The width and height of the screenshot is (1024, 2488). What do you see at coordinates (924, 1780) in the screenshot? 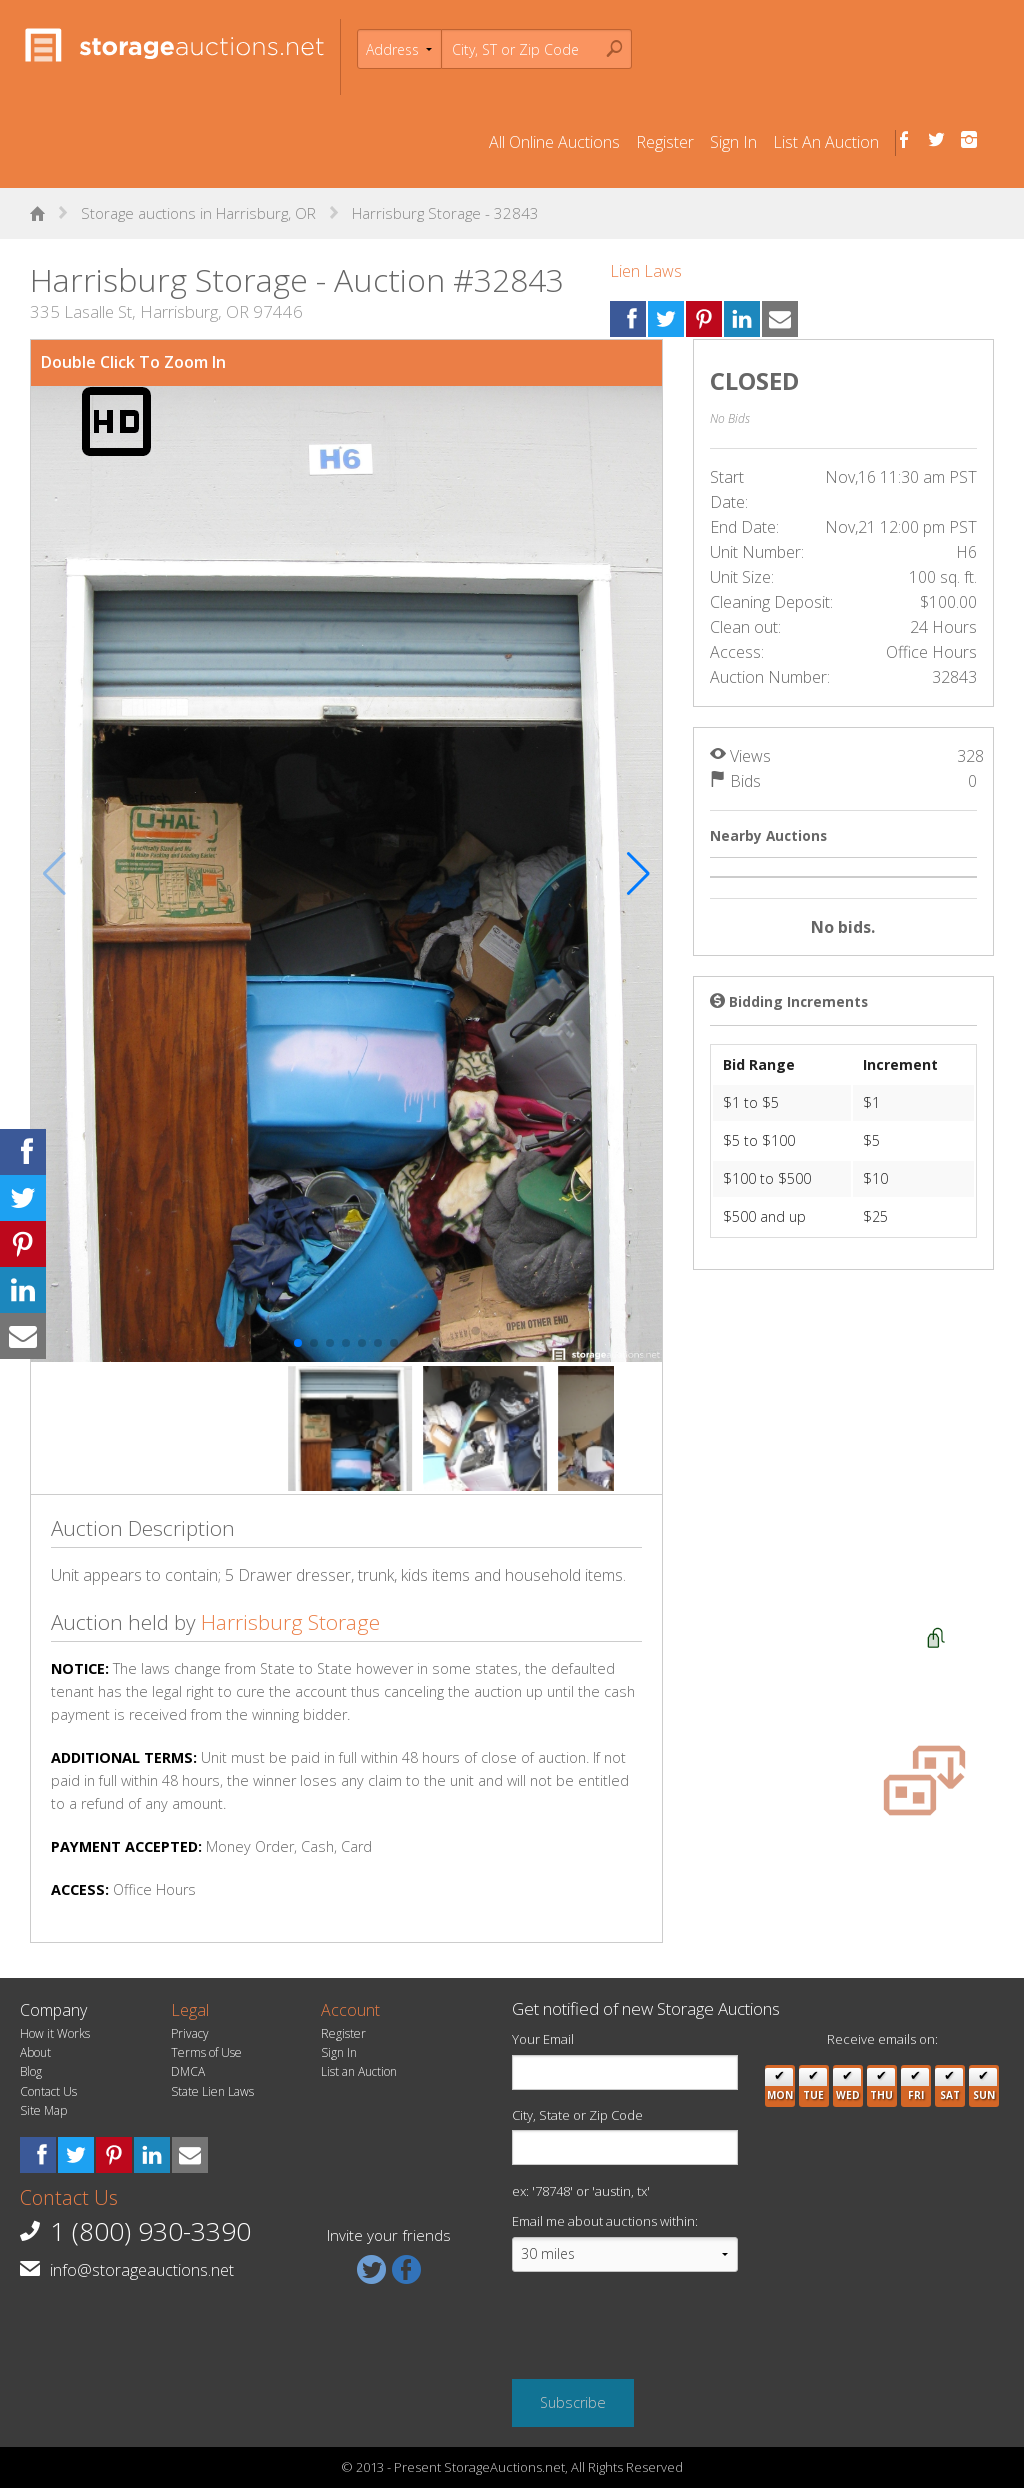
I see `sort items by precedence or priority order` at bounding box center [924, 1780].